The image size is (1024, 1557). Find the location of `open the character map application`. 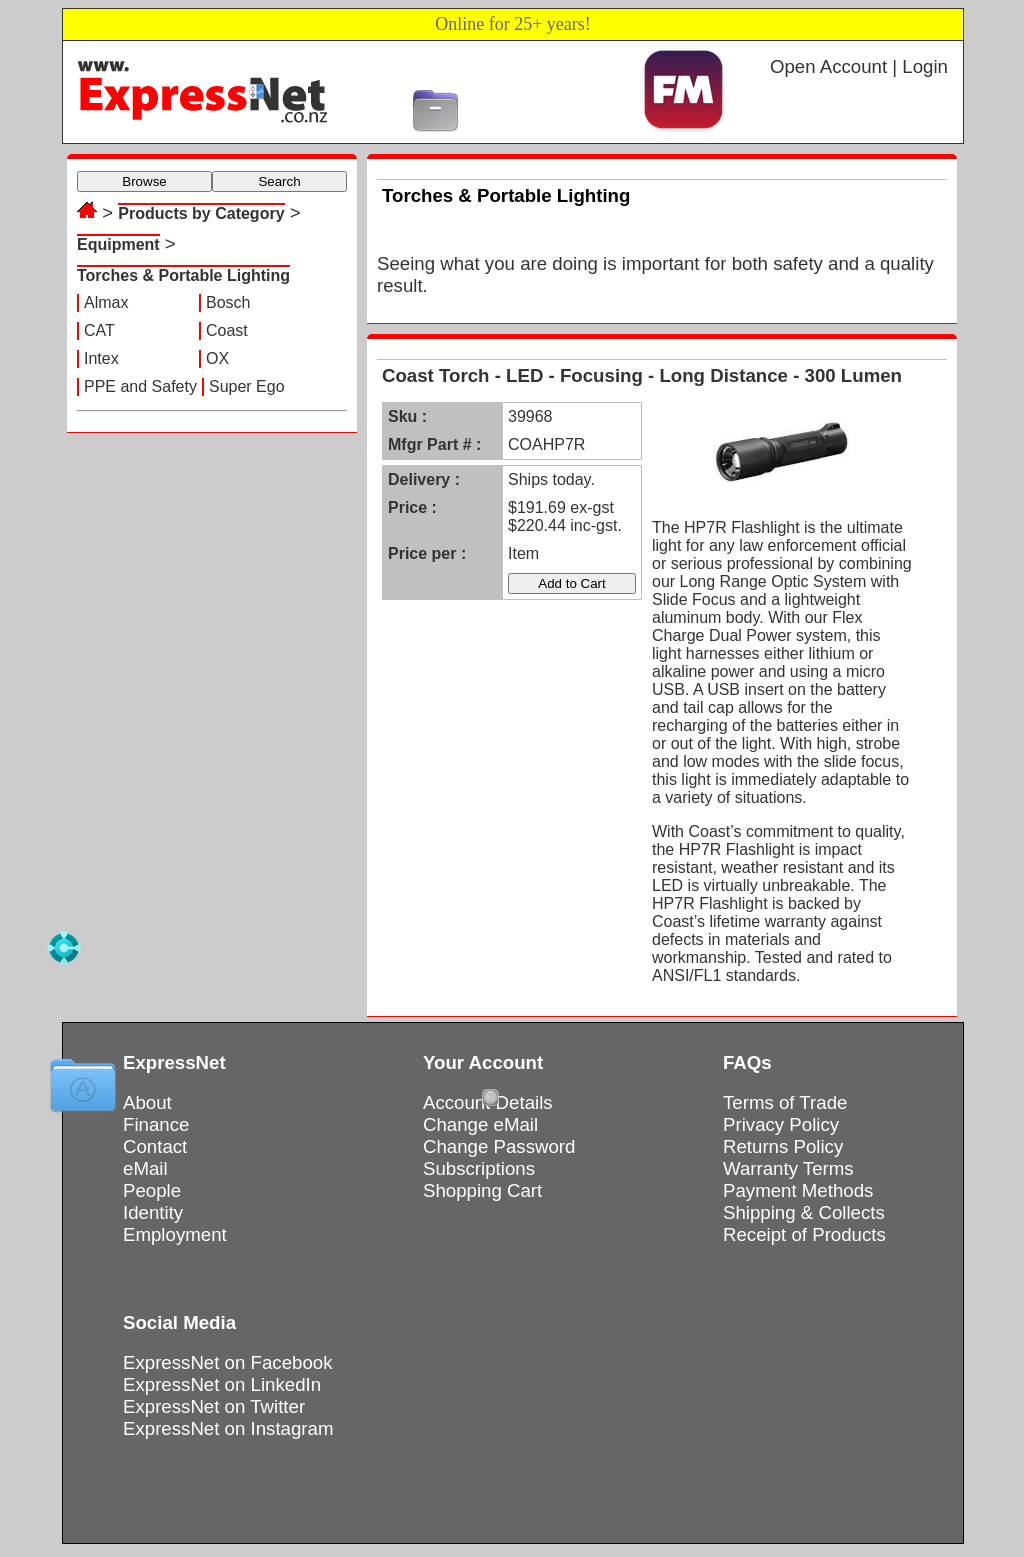

open the character map application is located at coordinates (256, 91).